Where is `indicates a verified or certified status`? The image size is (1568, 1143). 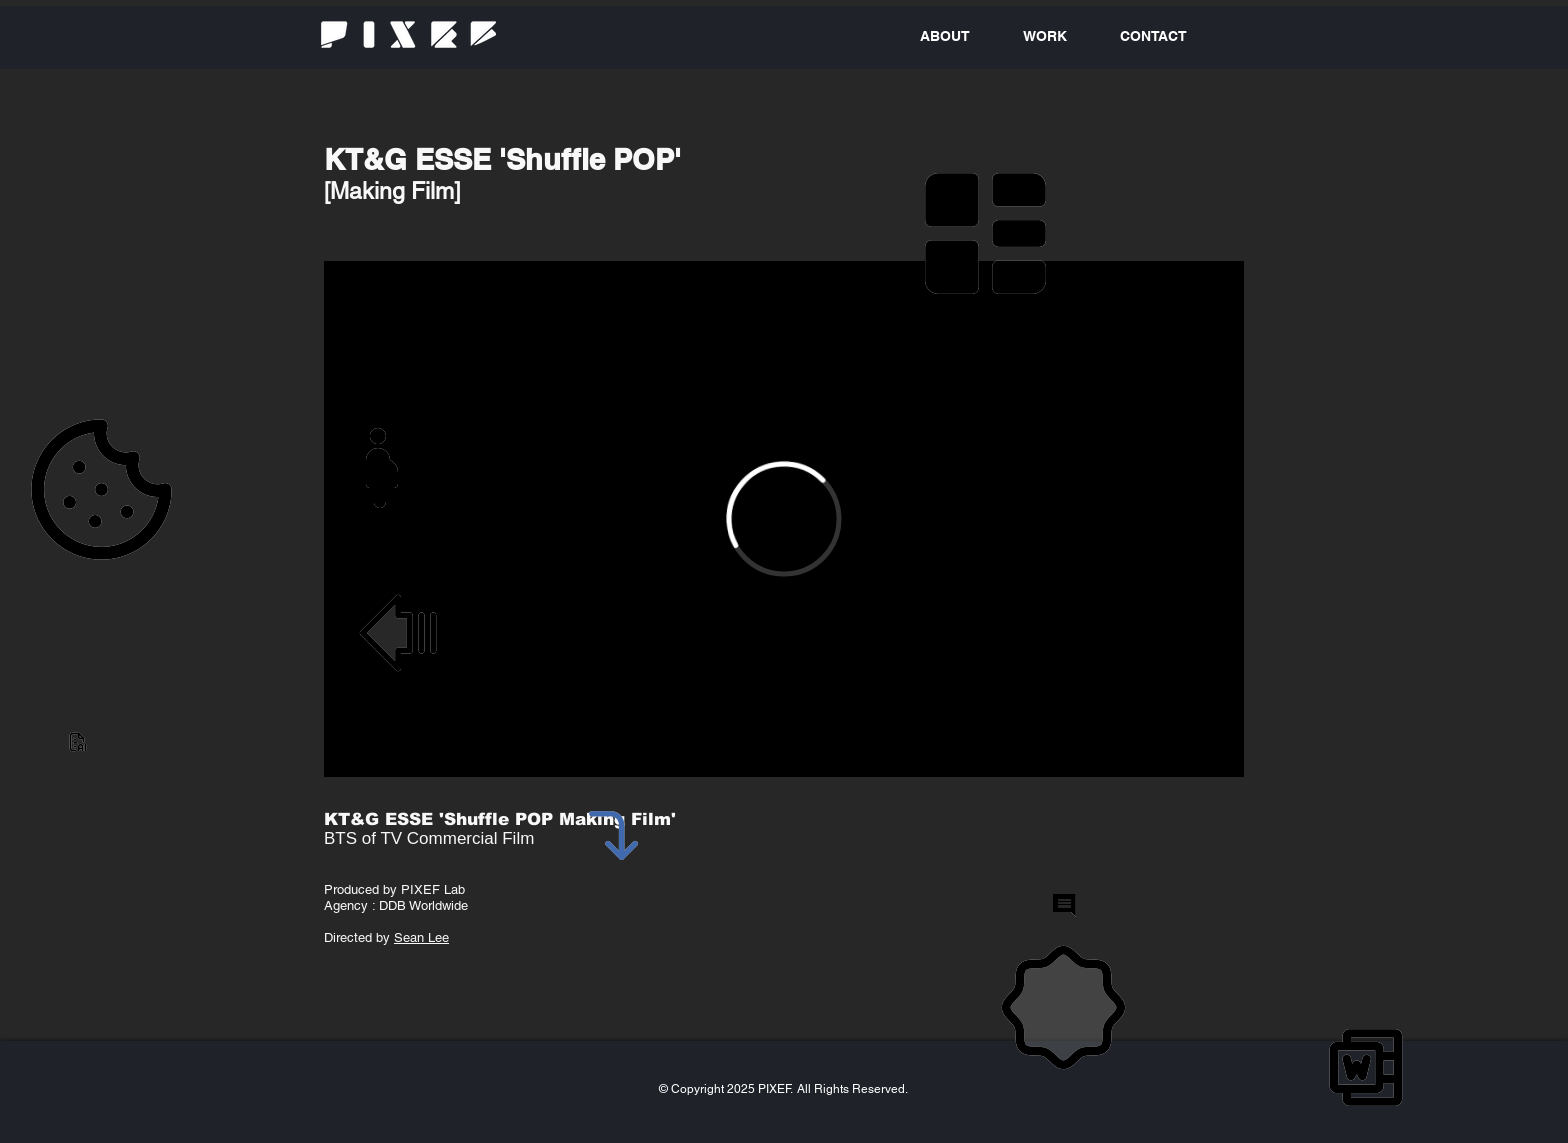 indicates a verified or certified status is located at coordinates (1063, 1007).